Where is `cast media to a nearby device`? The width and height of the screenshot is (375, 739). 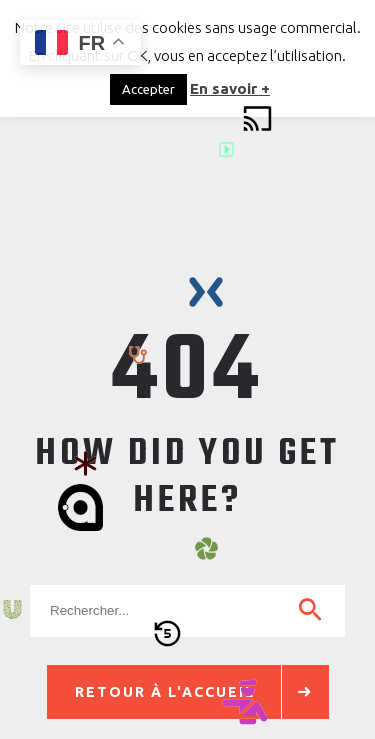
cast media to a nearby device is located at coordinates (257, 118).